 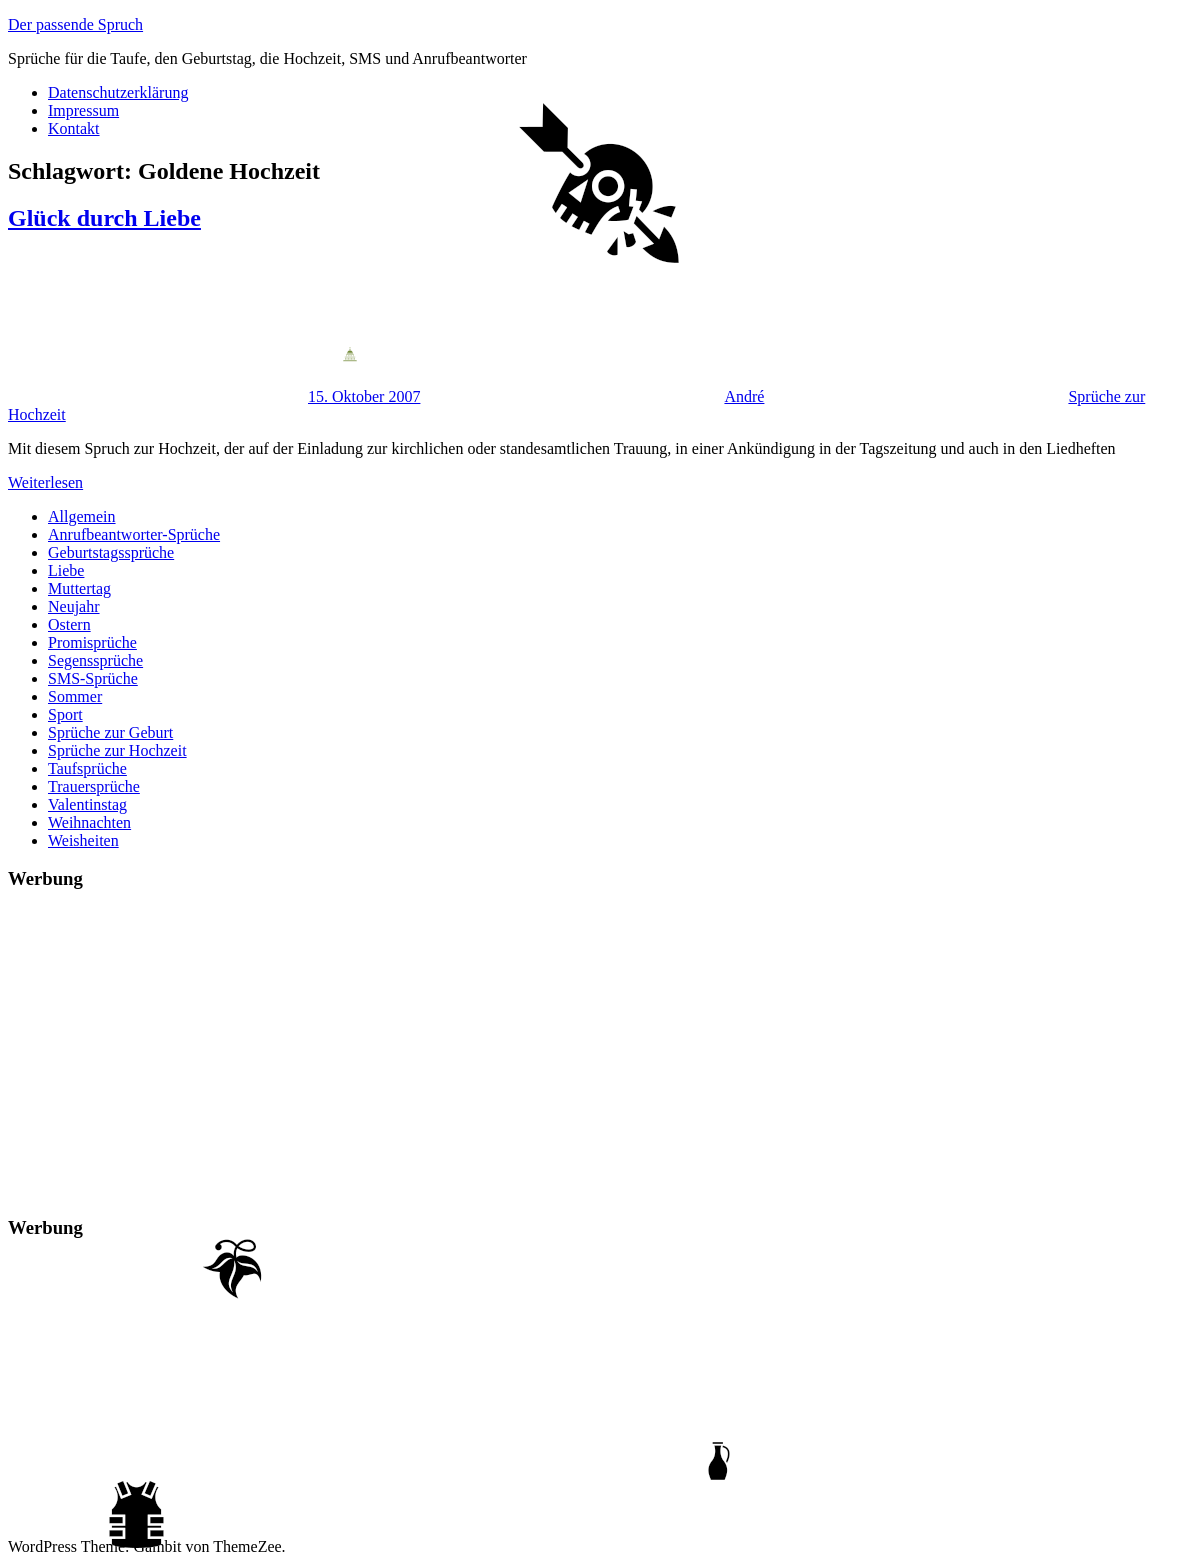 I want to click on select a jug or pitcher item in game inventory, so click(x=719, y=1461).